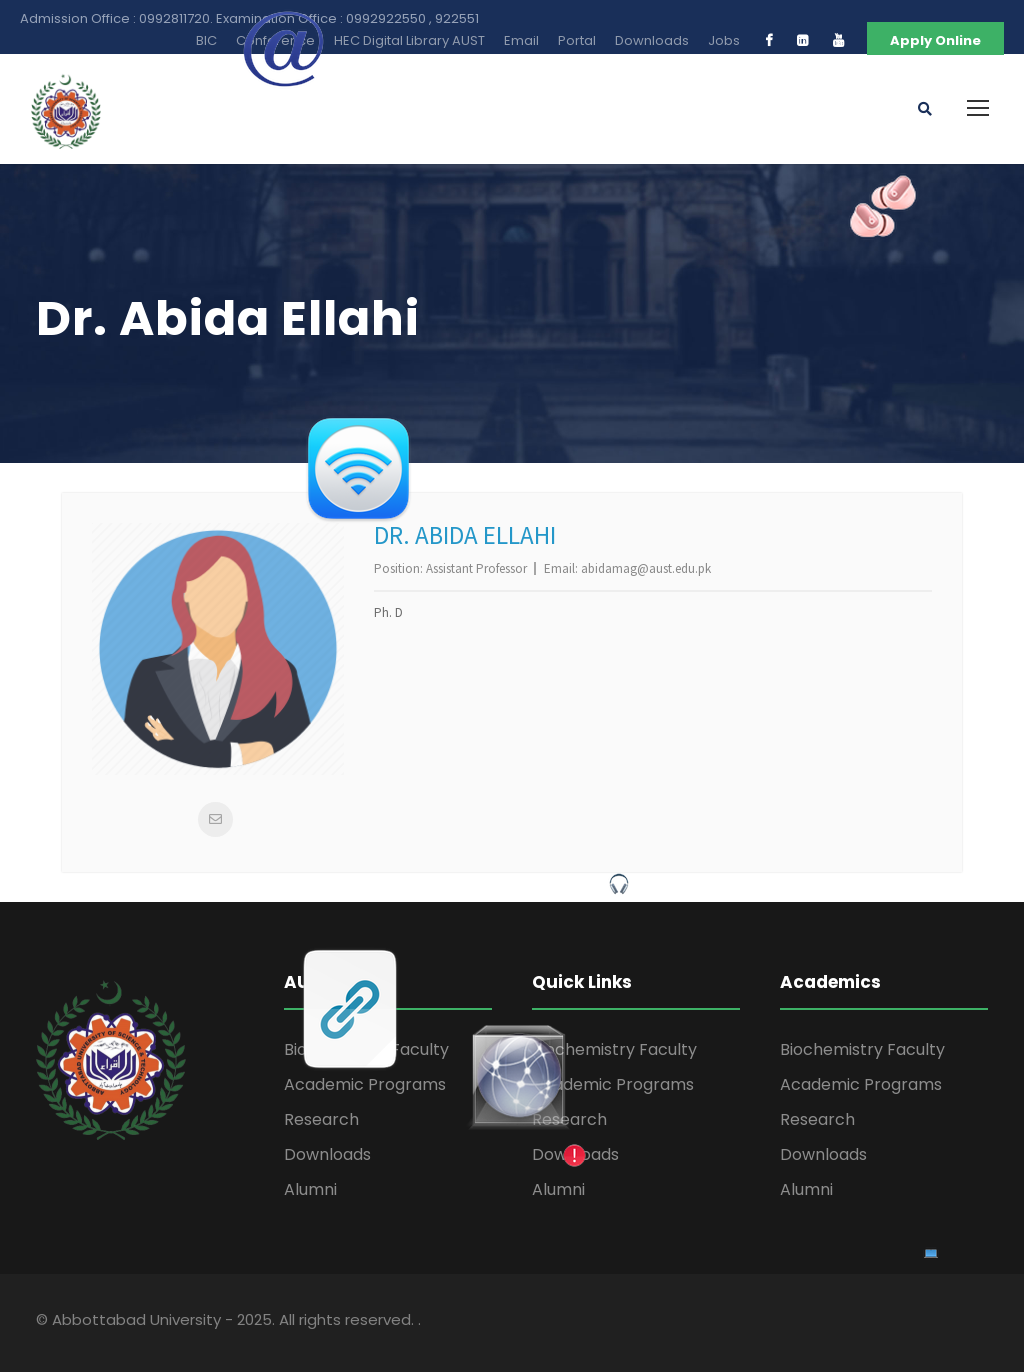 The height and width of the screenshot is (1372, 1024). What do you see at coordinates (883, 207) in the screenshot?
I see `connect to beats wireless earbuds` at bounding box center [883, 207].